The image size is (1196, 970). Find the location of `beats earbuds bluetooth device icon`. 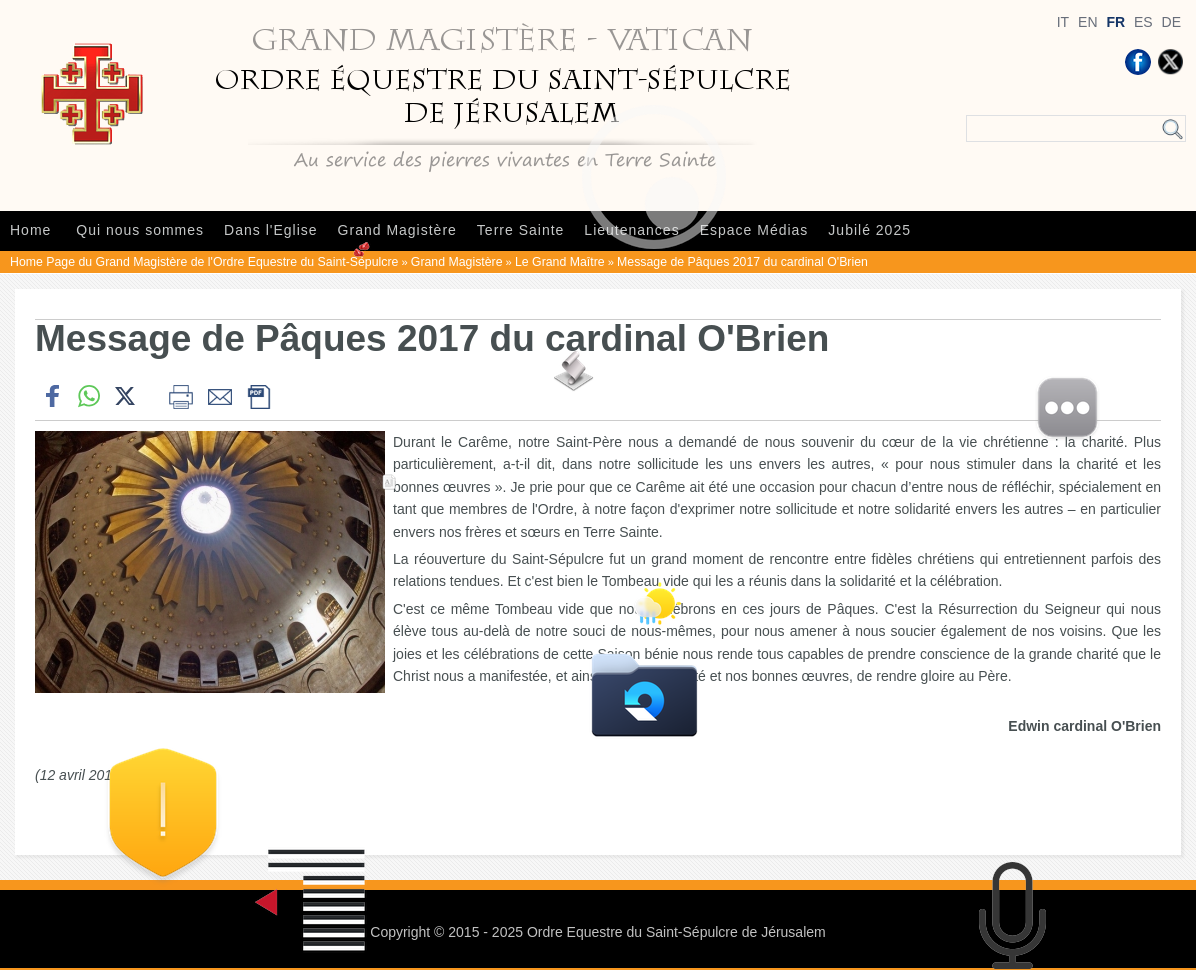

beats earbuds bluetooth device icon is located at coordinates (361, 249).